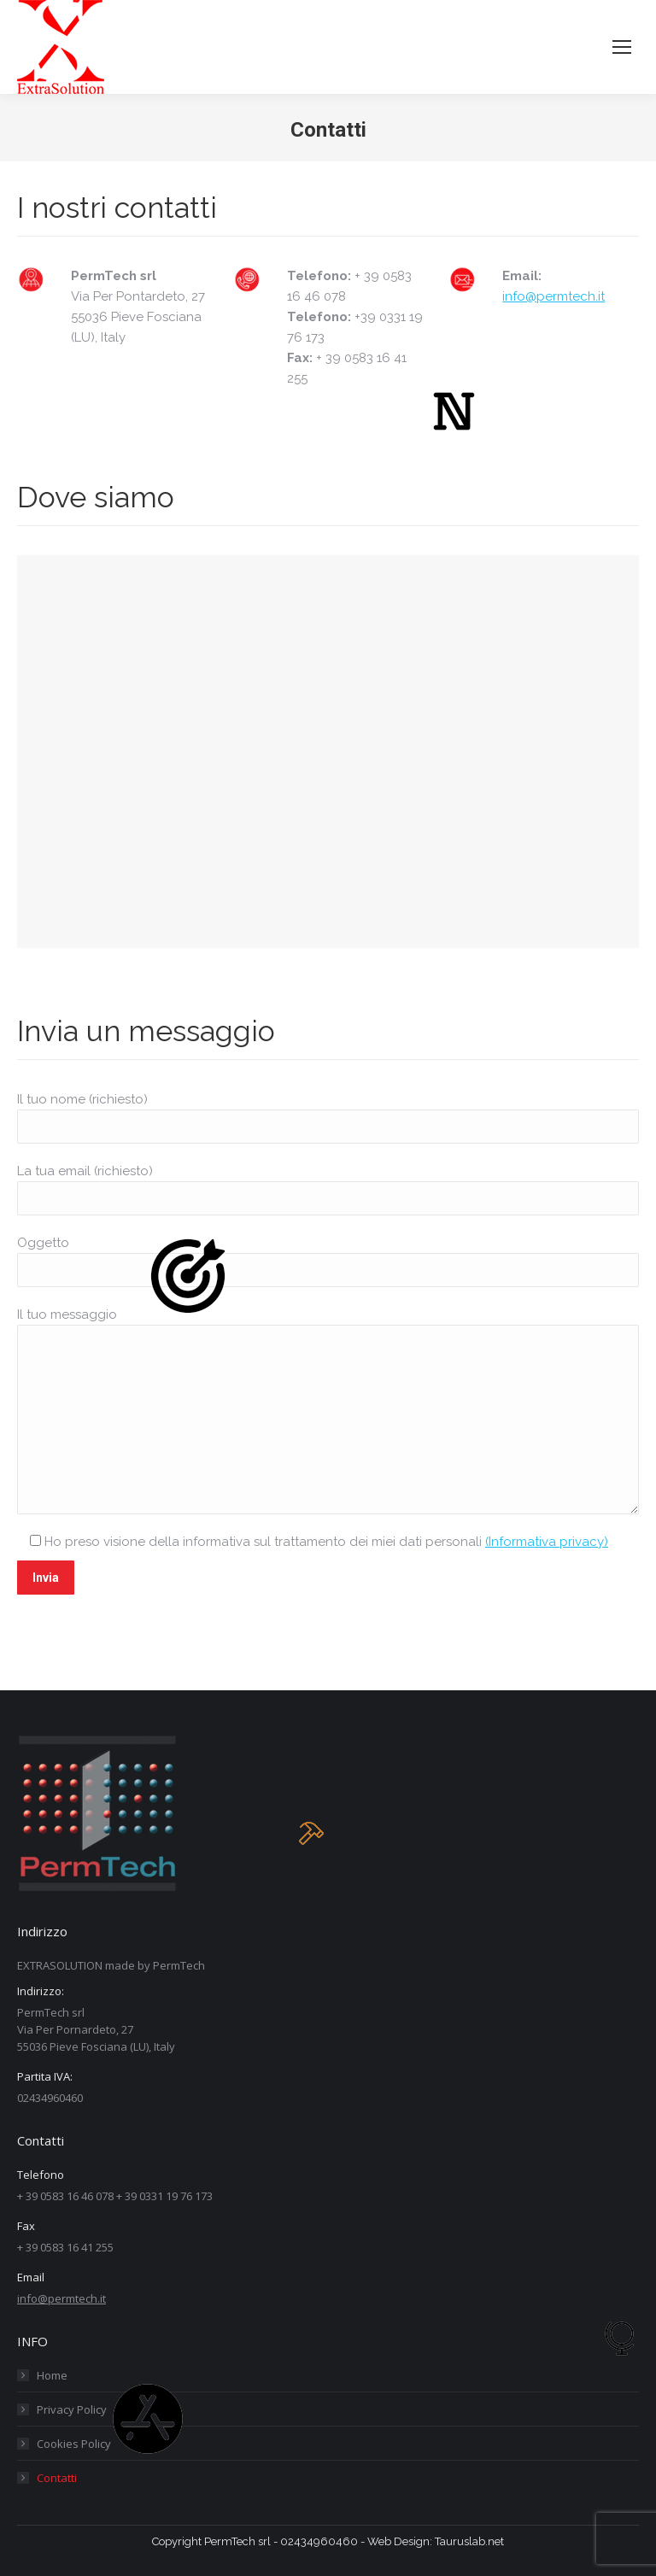  Describe the element at coordinates (310, 1834) in the screenshot. I see `access tools or settings` at that location.